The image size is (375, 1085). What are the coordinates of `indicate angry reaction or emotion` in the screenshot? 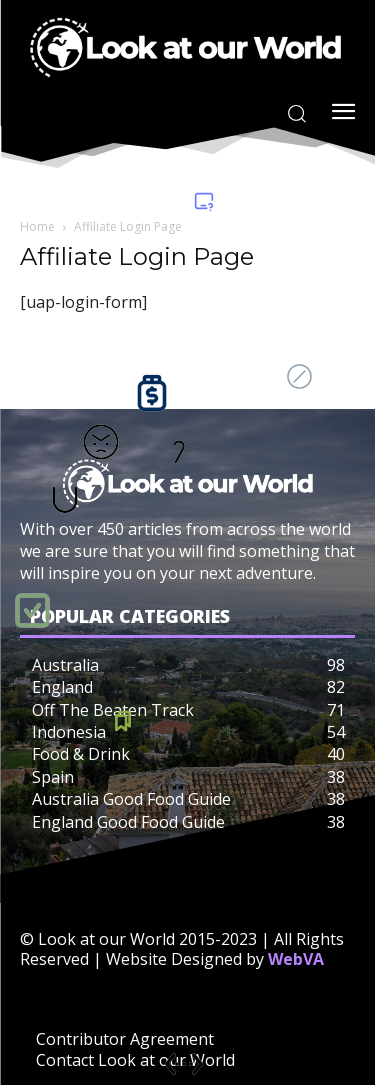 It's located at (101, 442).